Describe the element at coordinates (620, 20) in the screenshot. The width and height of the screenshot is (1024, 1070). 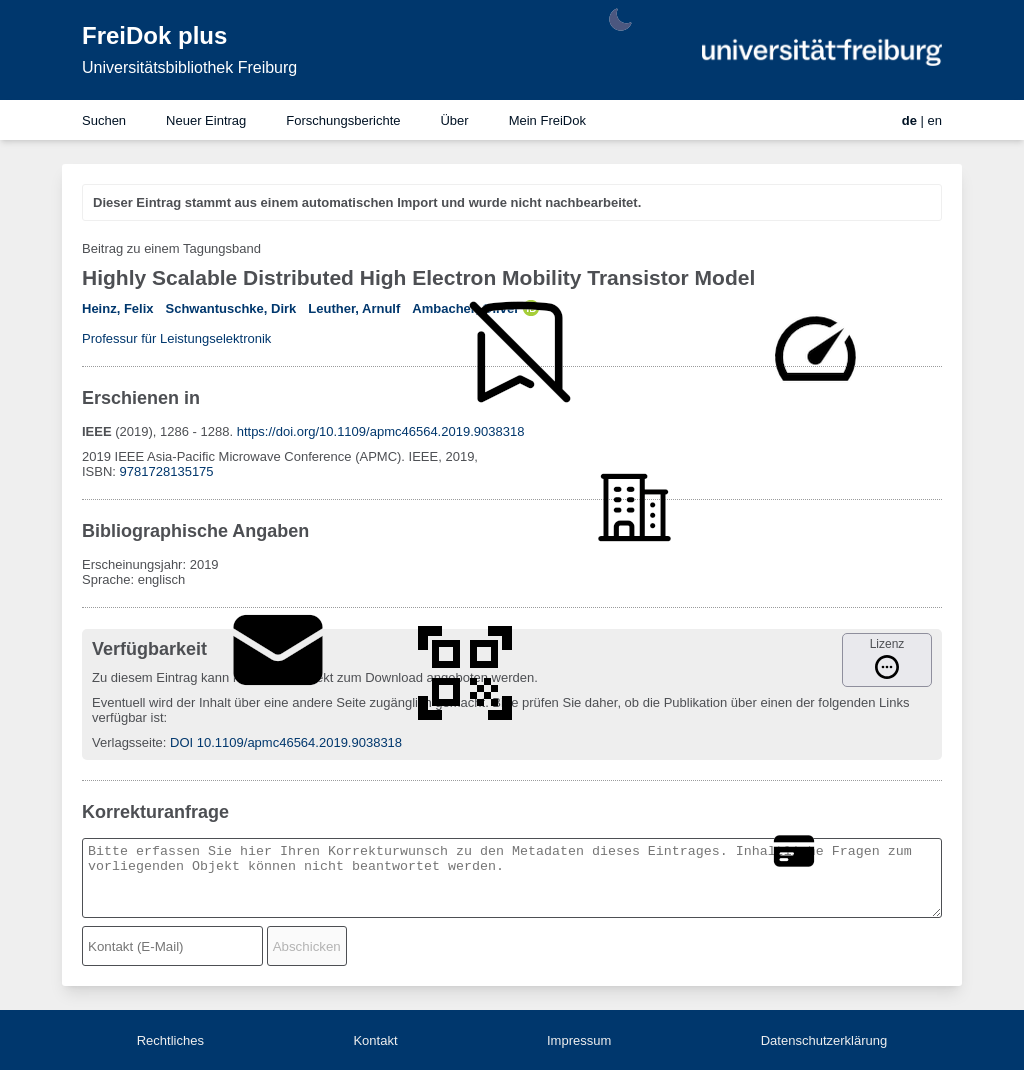
I see `enable dark mode` at that location.